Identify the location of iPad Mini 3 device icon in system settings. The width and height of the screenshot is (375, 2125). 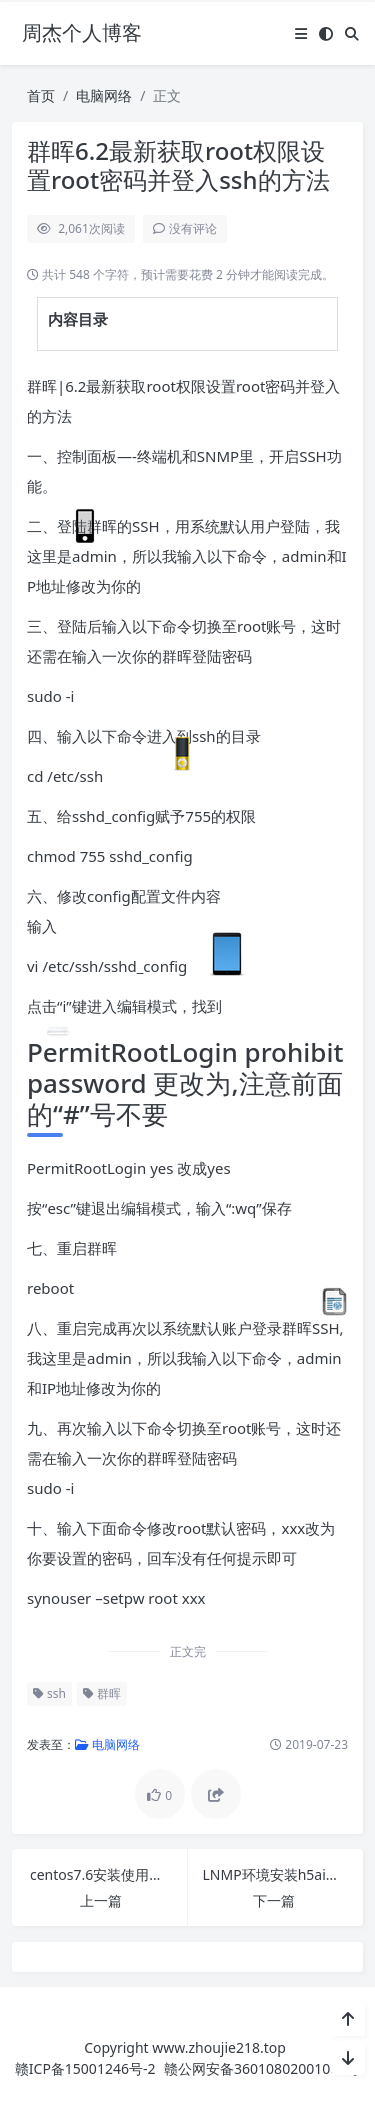
(227, 950).